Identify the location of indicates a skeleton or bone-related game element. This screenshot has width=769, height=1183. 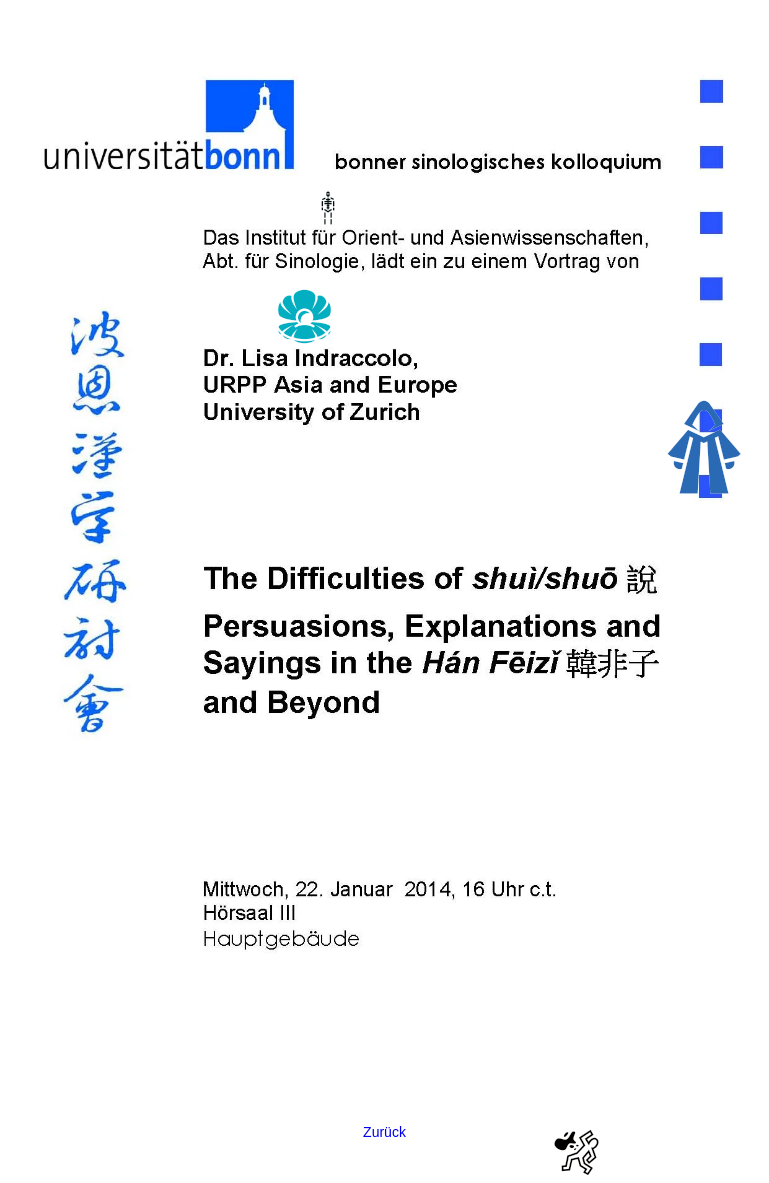
(328, 208).